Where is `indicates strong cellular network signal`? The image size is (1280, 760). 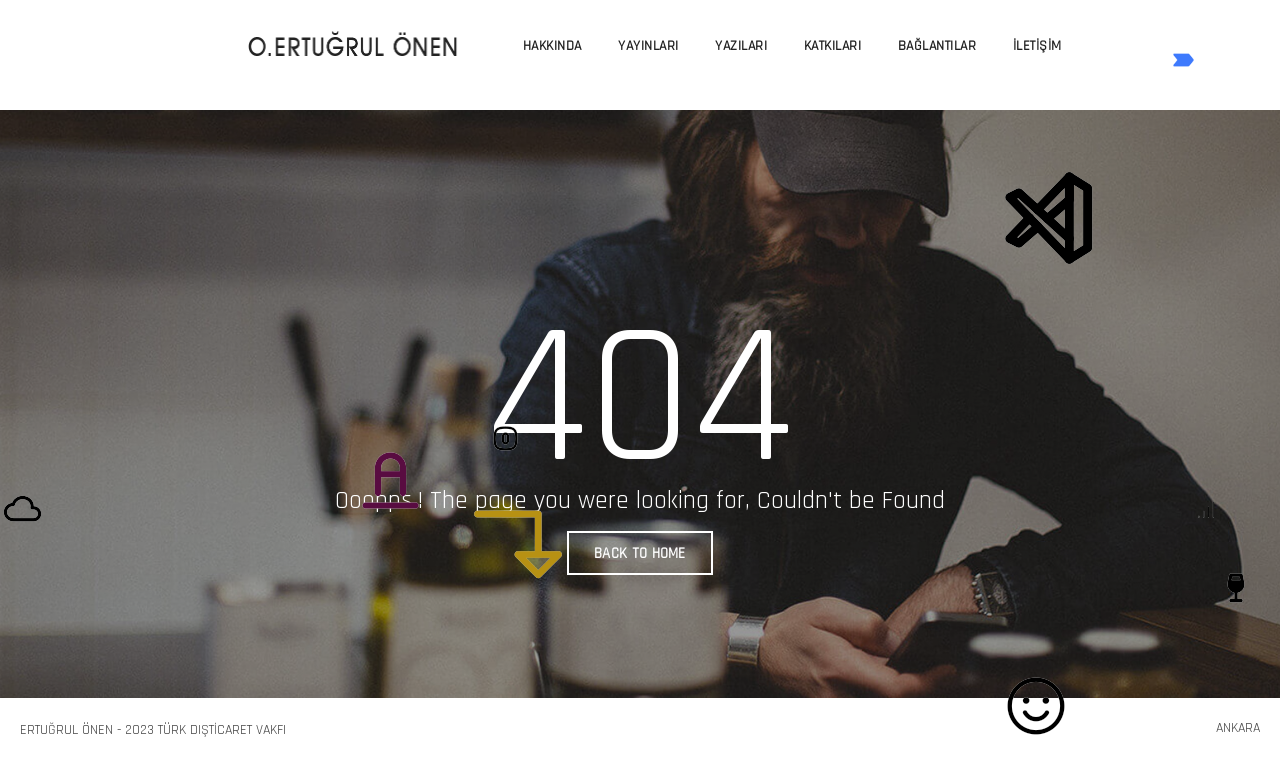 indicates strong cellular network signal is located at coordinates (1209, 508).